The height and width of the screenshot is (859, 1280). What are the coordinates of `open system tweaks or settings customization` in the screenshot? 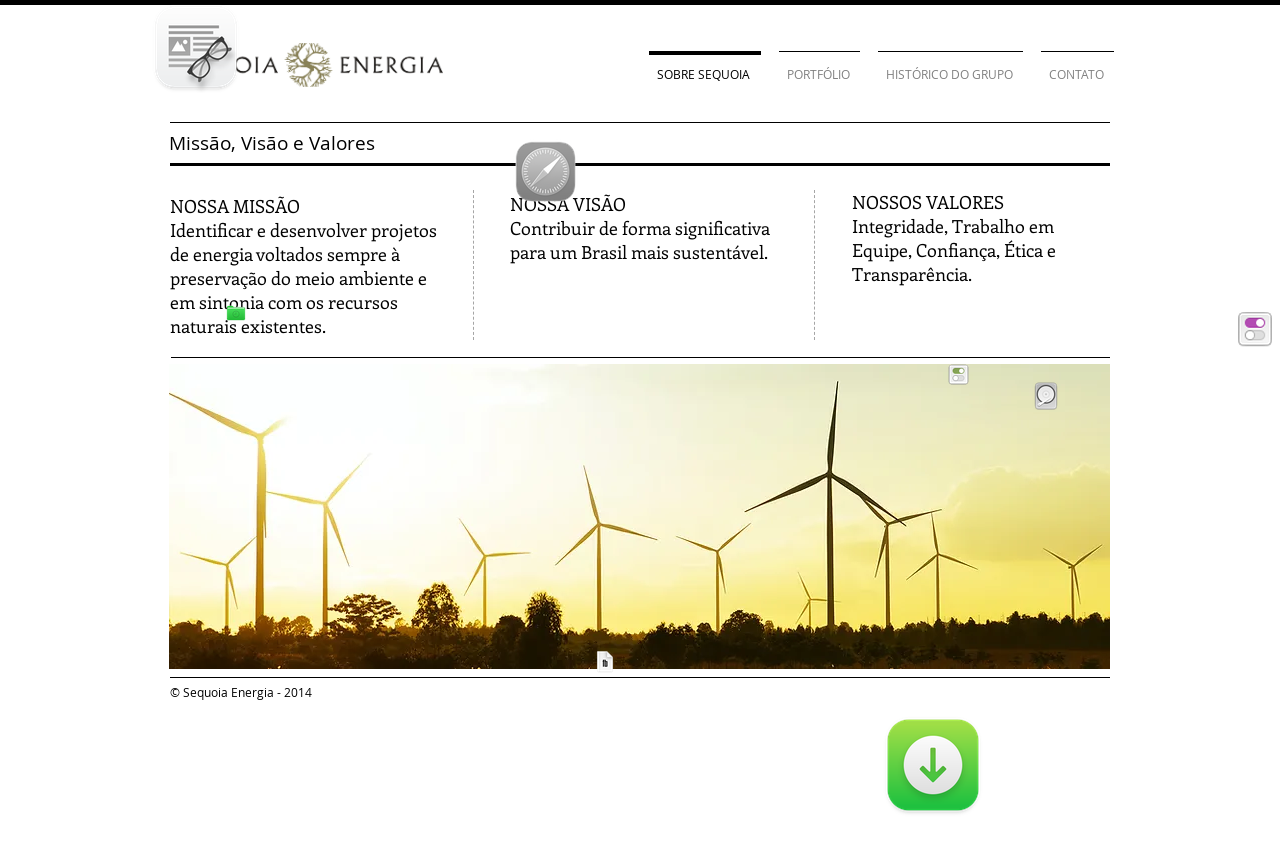 It's located at (958, 374).